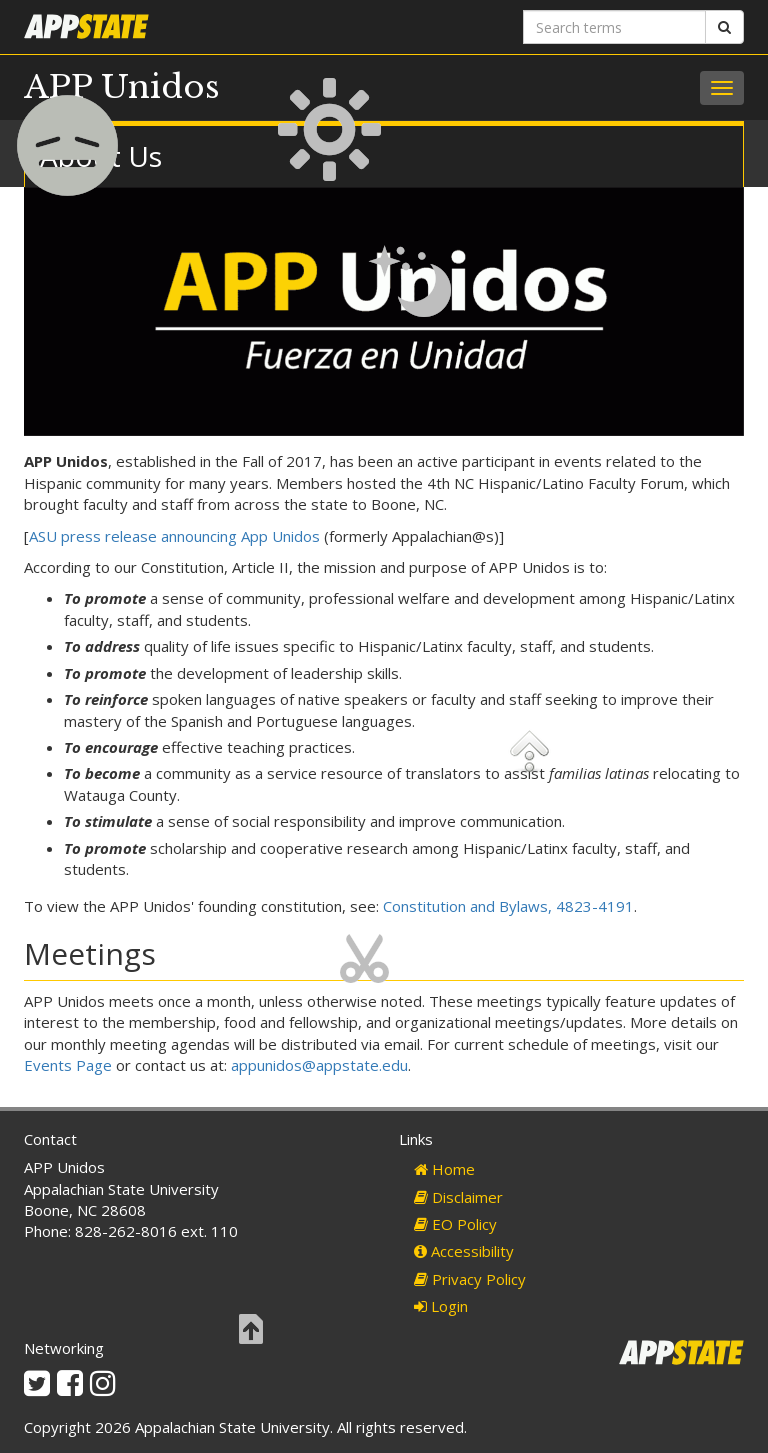  Describe the element at coordinates (529, 752) in the screenshot. I see `navigate up one level in a directory or list` at that location.